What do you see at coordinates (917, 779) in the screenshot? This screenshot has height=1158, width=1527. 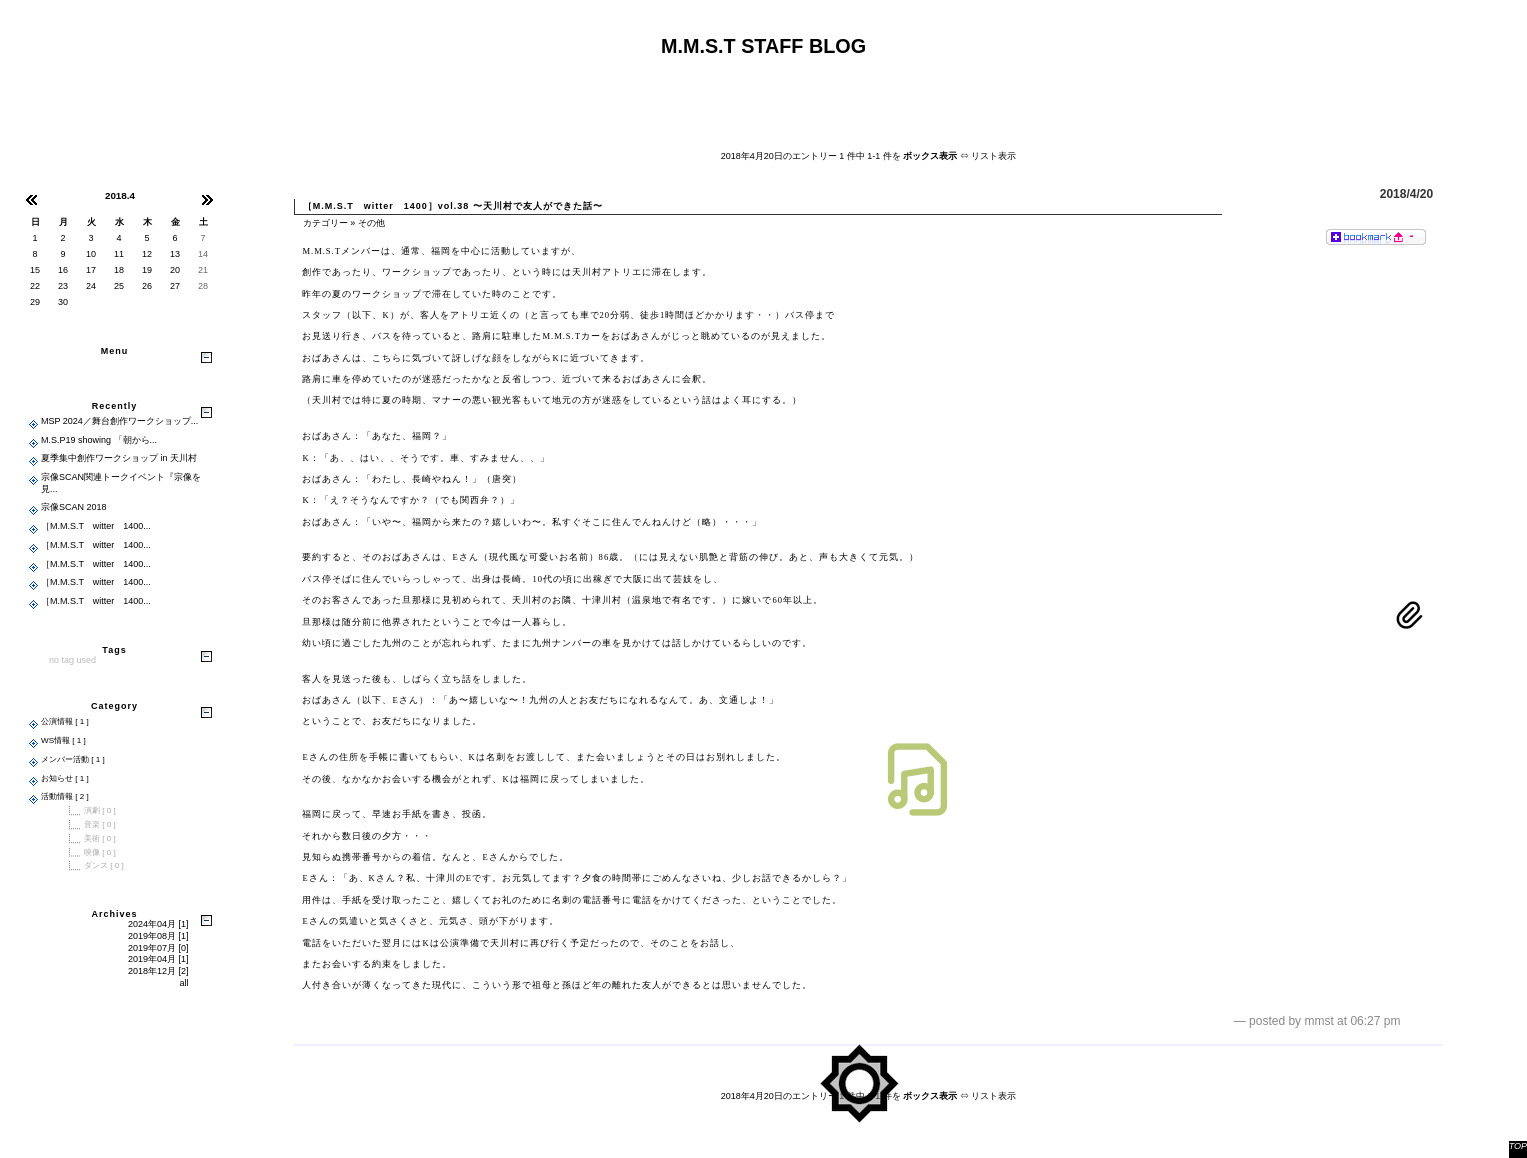 I see `open an audio or music file` at bounding box center [917, 779].